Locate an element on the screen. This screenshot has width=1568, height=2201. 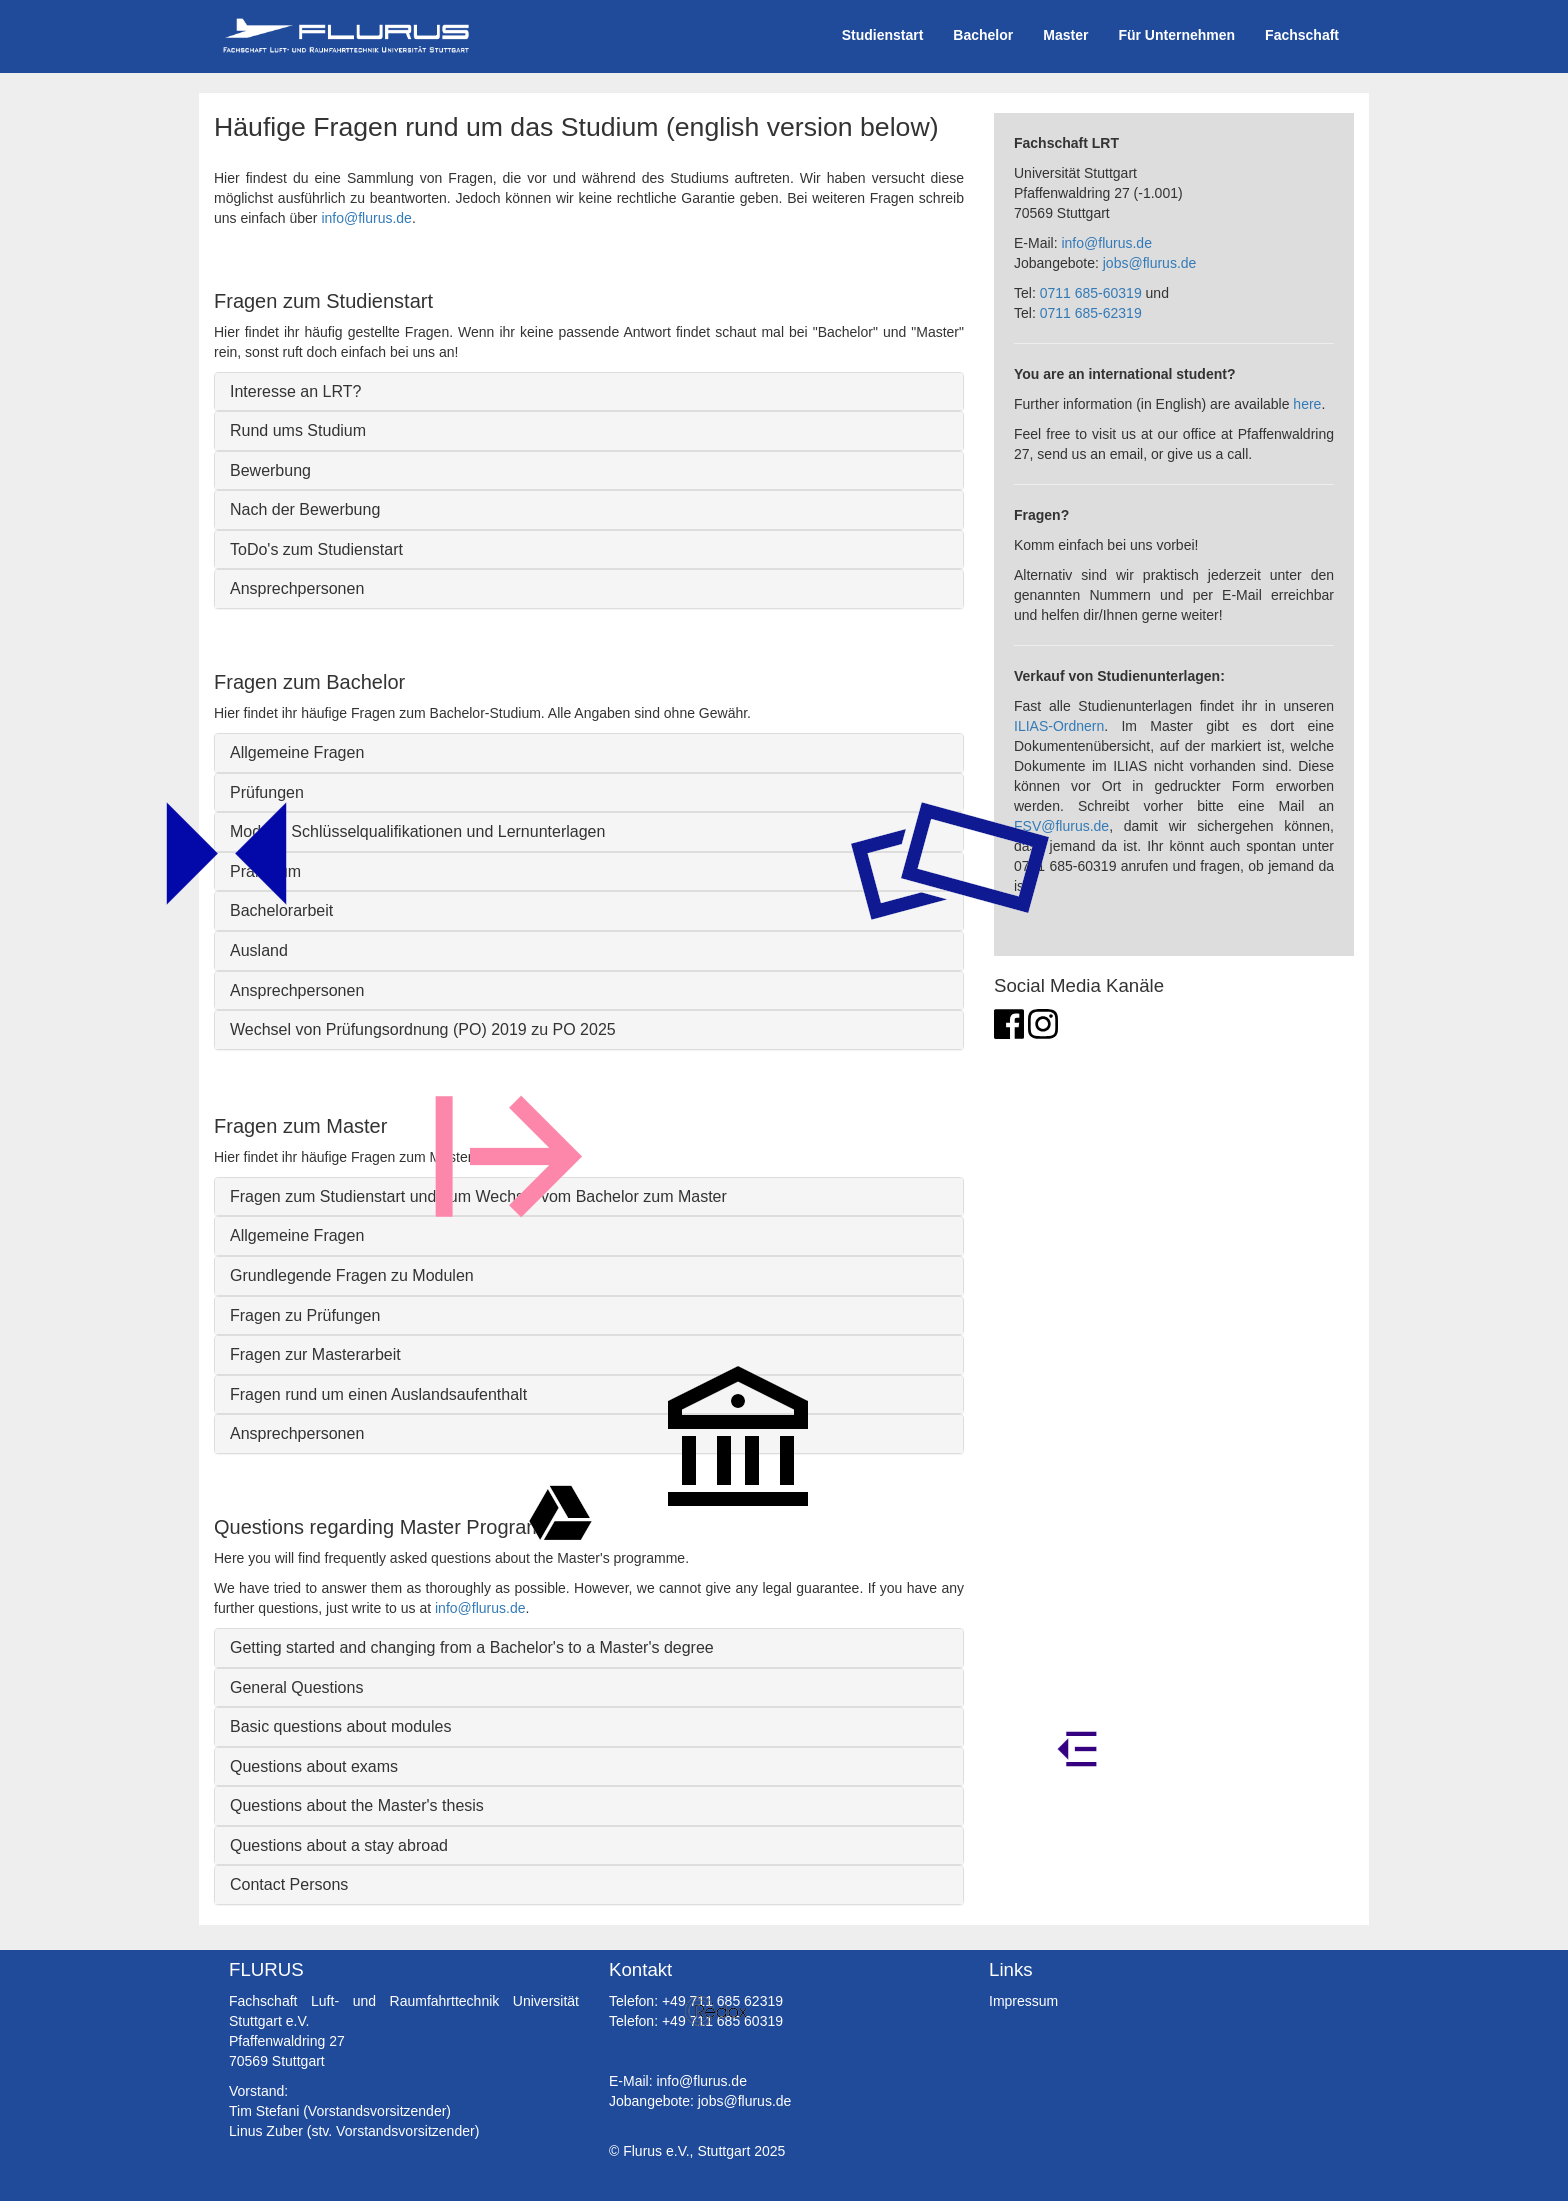
collapse the sidebar menu is located at coordinates (1077, 1749).